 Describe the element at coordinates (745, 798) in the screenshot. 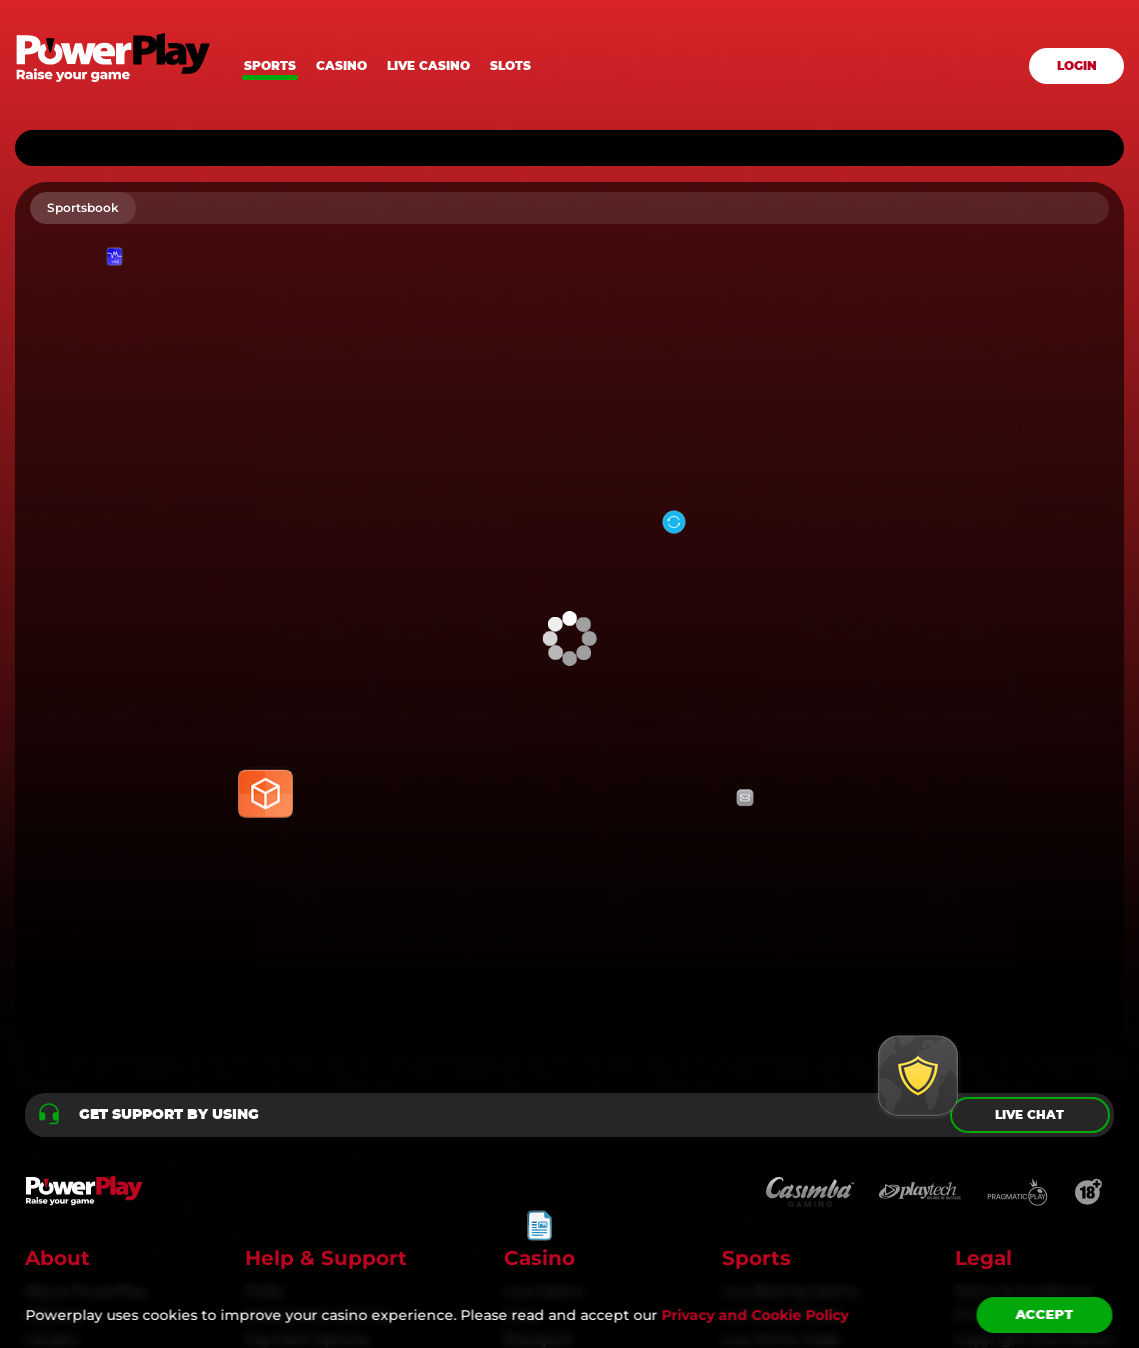

I see `access mail app settings` at that location.